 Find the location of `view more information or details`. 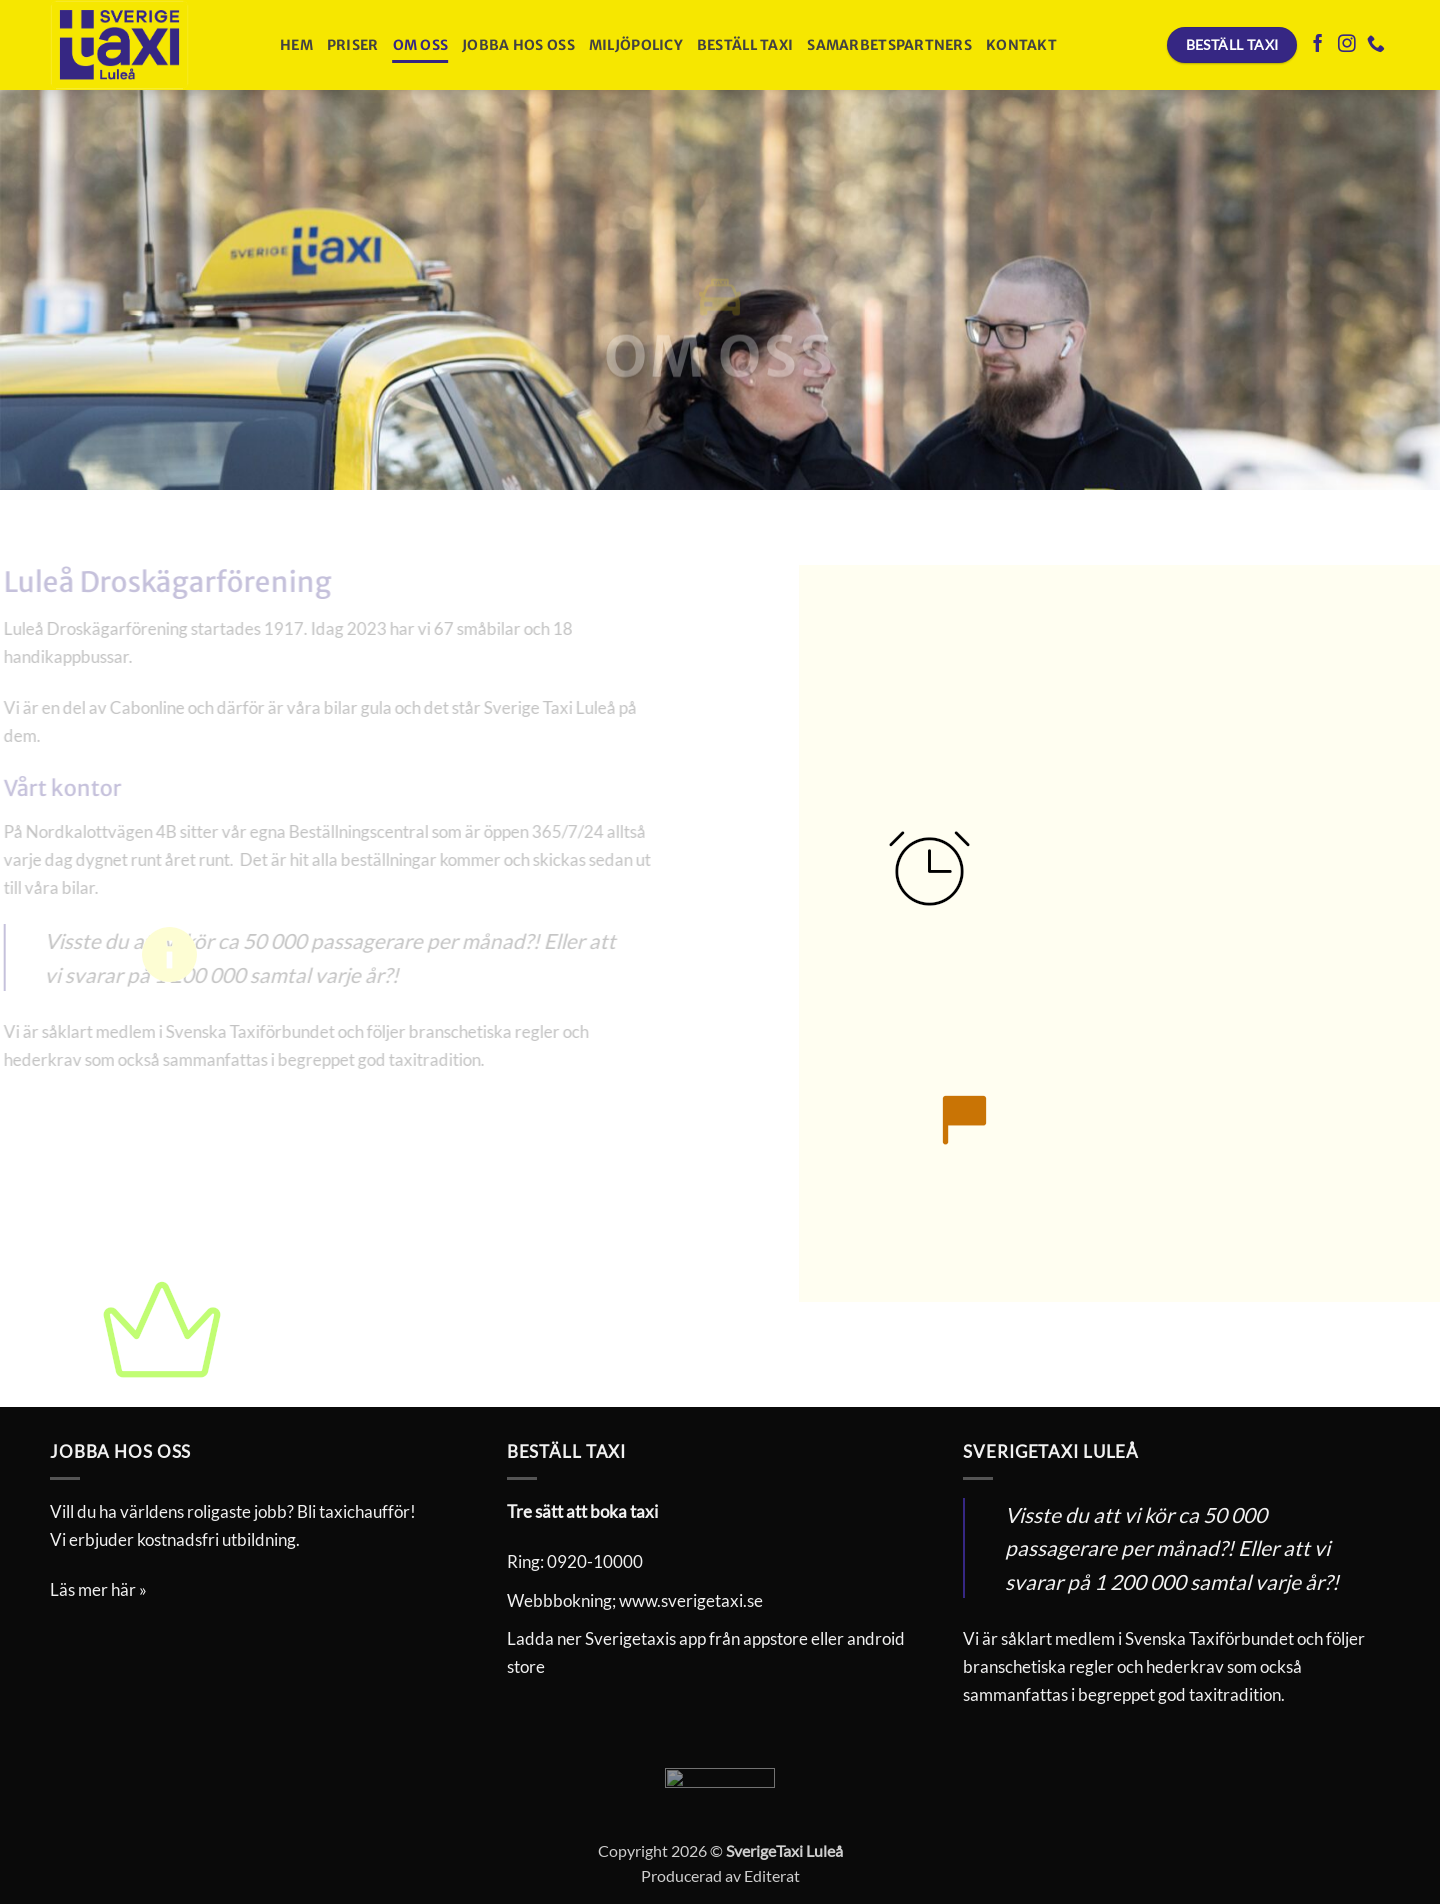

view more information or details is located at coordinates (169, 954).